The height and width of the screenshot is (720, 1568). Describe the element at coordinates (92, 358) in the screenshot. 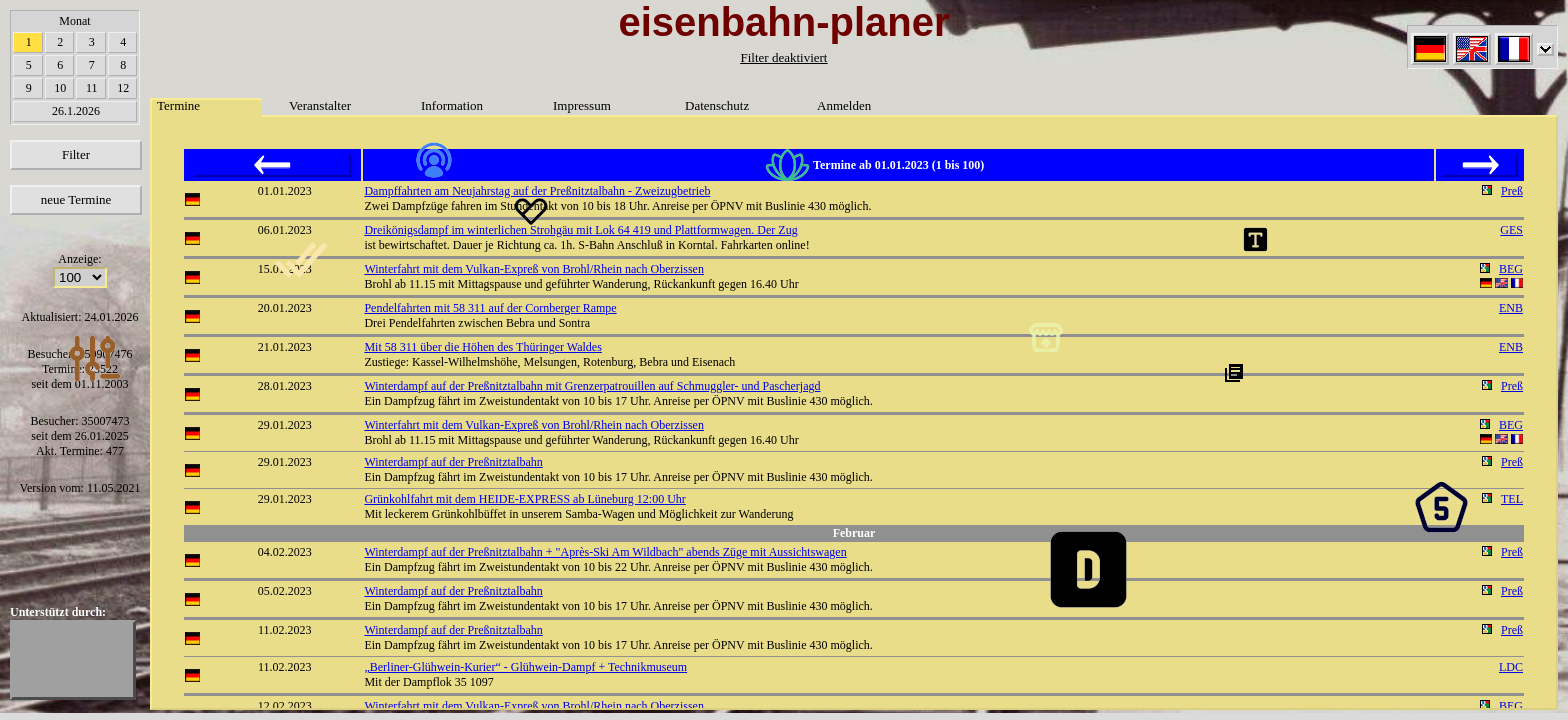

I see `remove a filter or adjustment setting` at that location.